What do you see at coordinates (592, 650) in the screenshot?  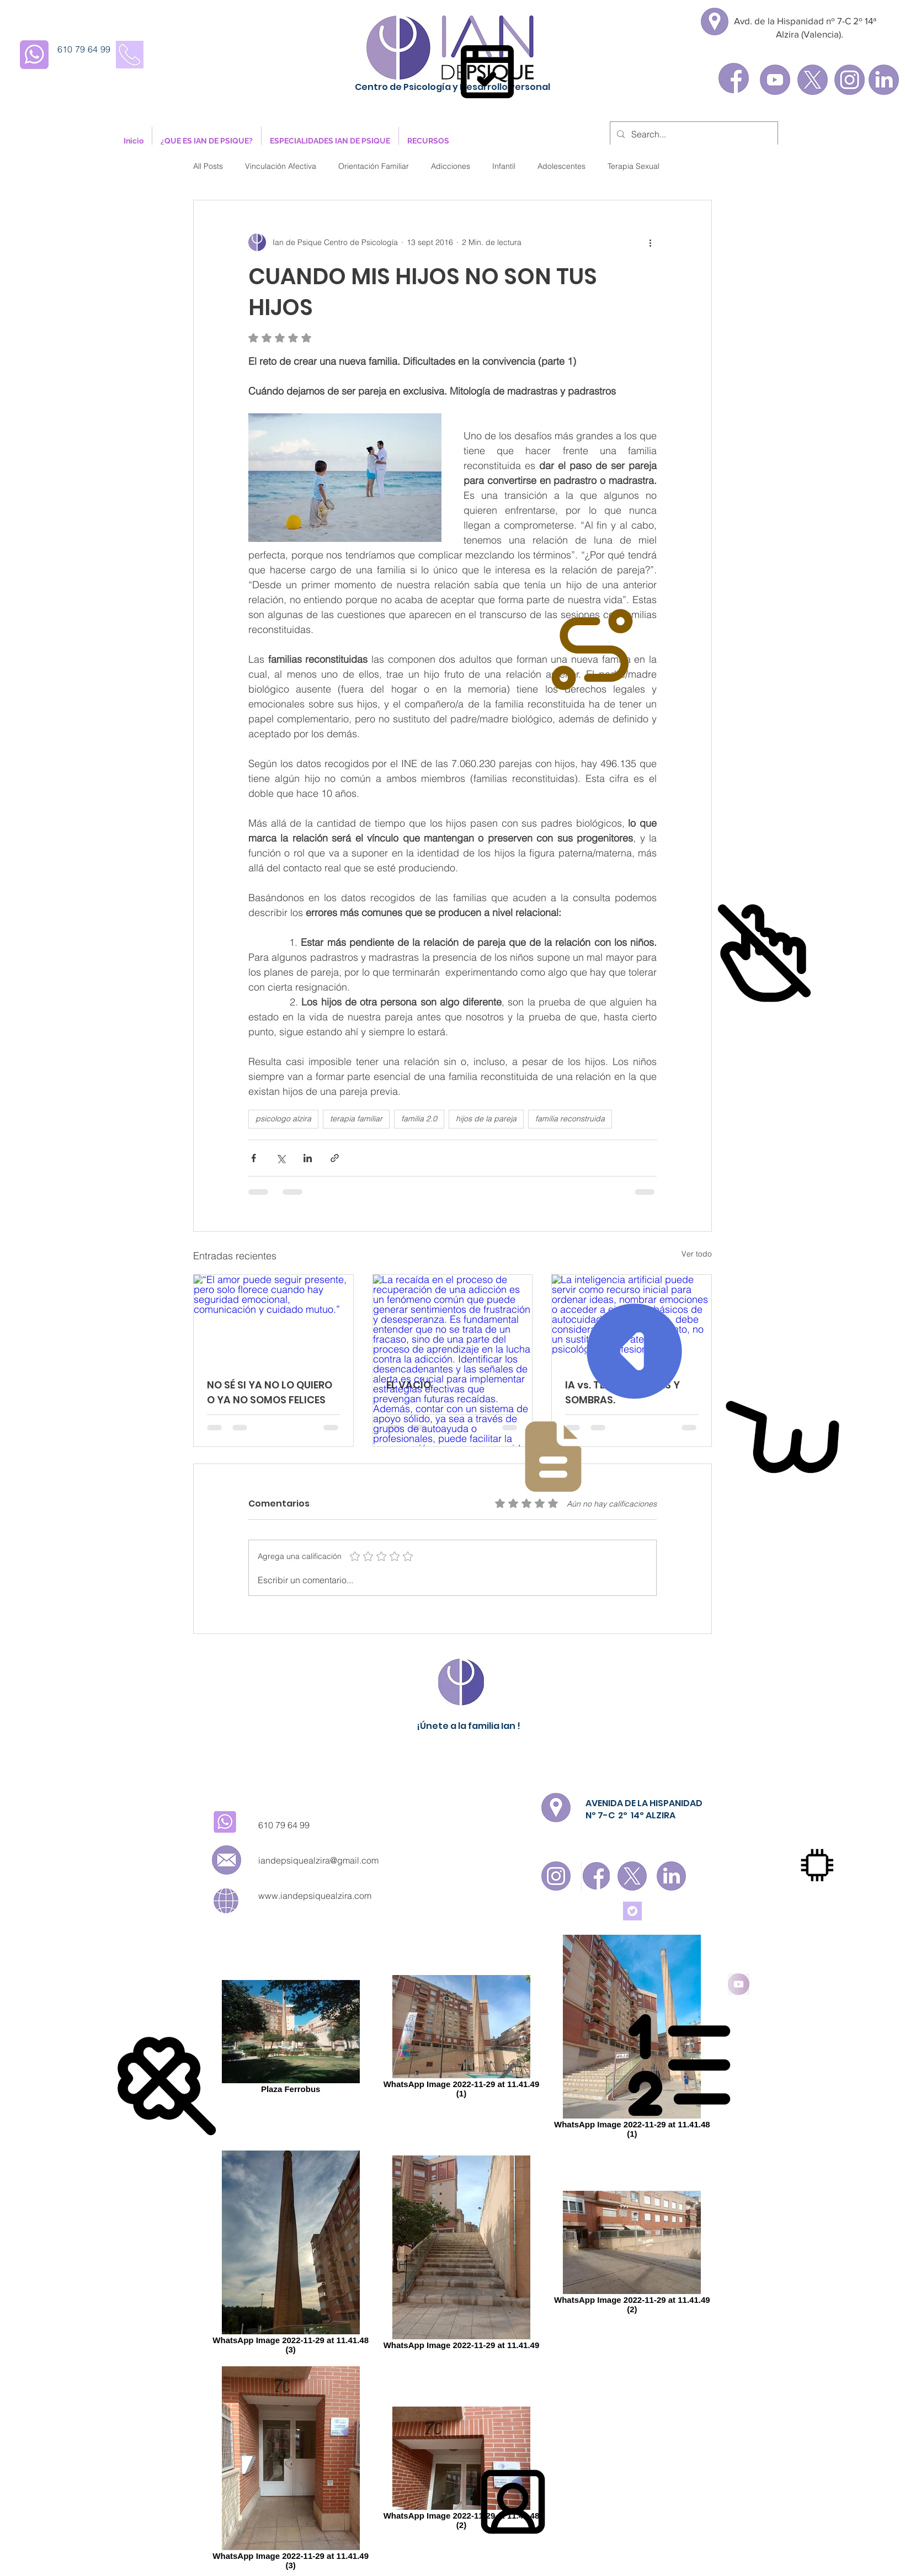 I see `view navigation route` at bounding box center [592, 650].